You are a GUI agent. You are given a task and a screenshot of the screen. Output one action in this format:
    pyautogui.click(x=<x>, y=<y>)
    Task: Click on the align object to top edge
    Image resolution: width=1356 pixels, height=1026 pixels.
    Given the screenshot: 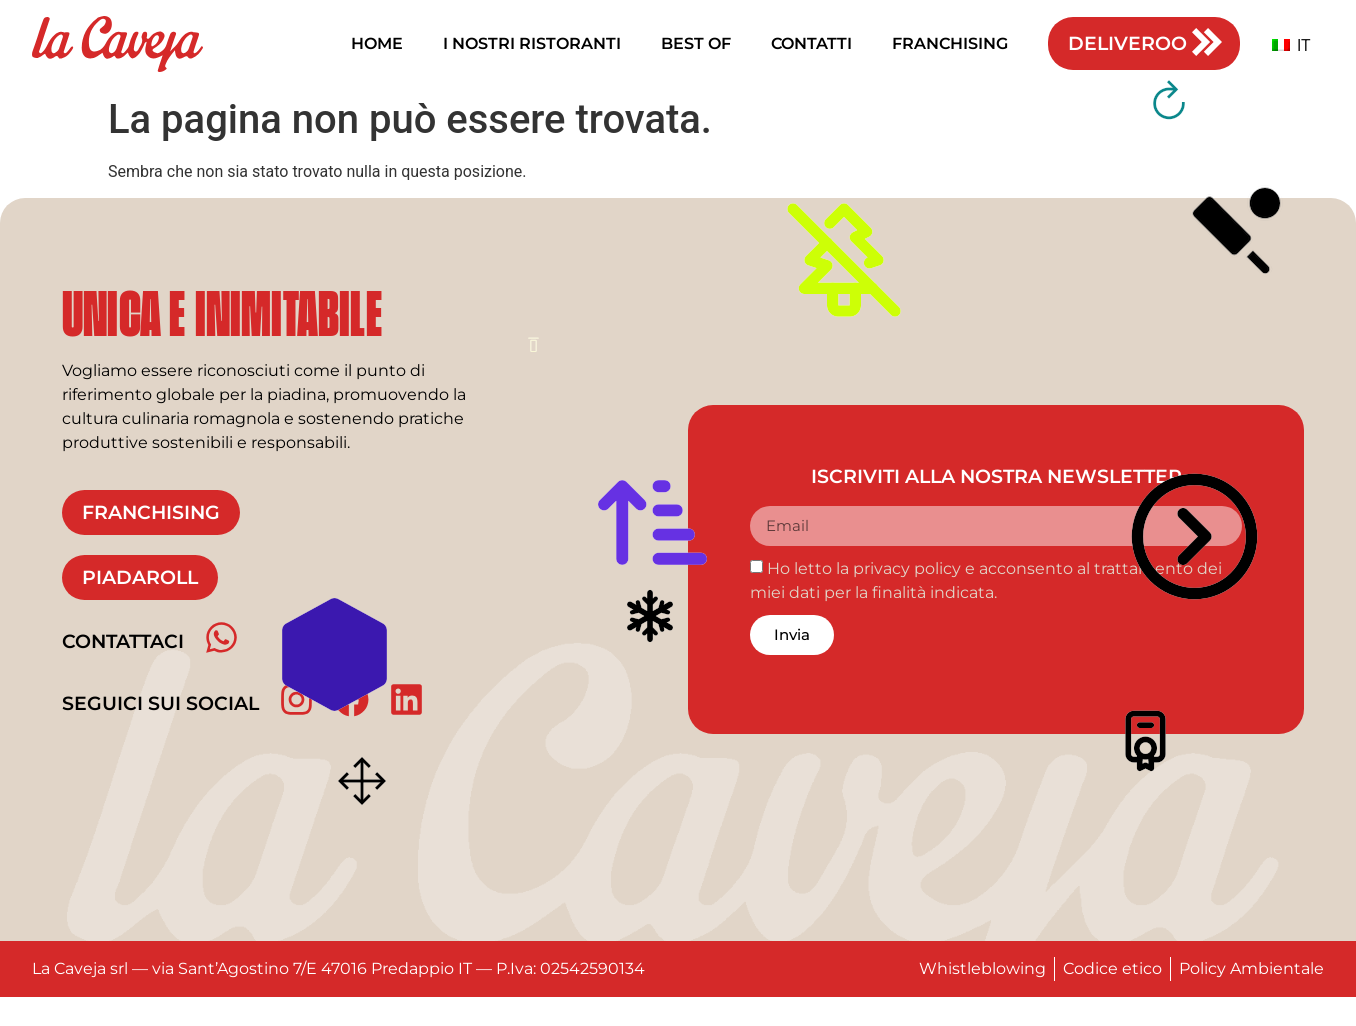 What is the action you would take?
    pyautogui.click(x=533, y=344)
    